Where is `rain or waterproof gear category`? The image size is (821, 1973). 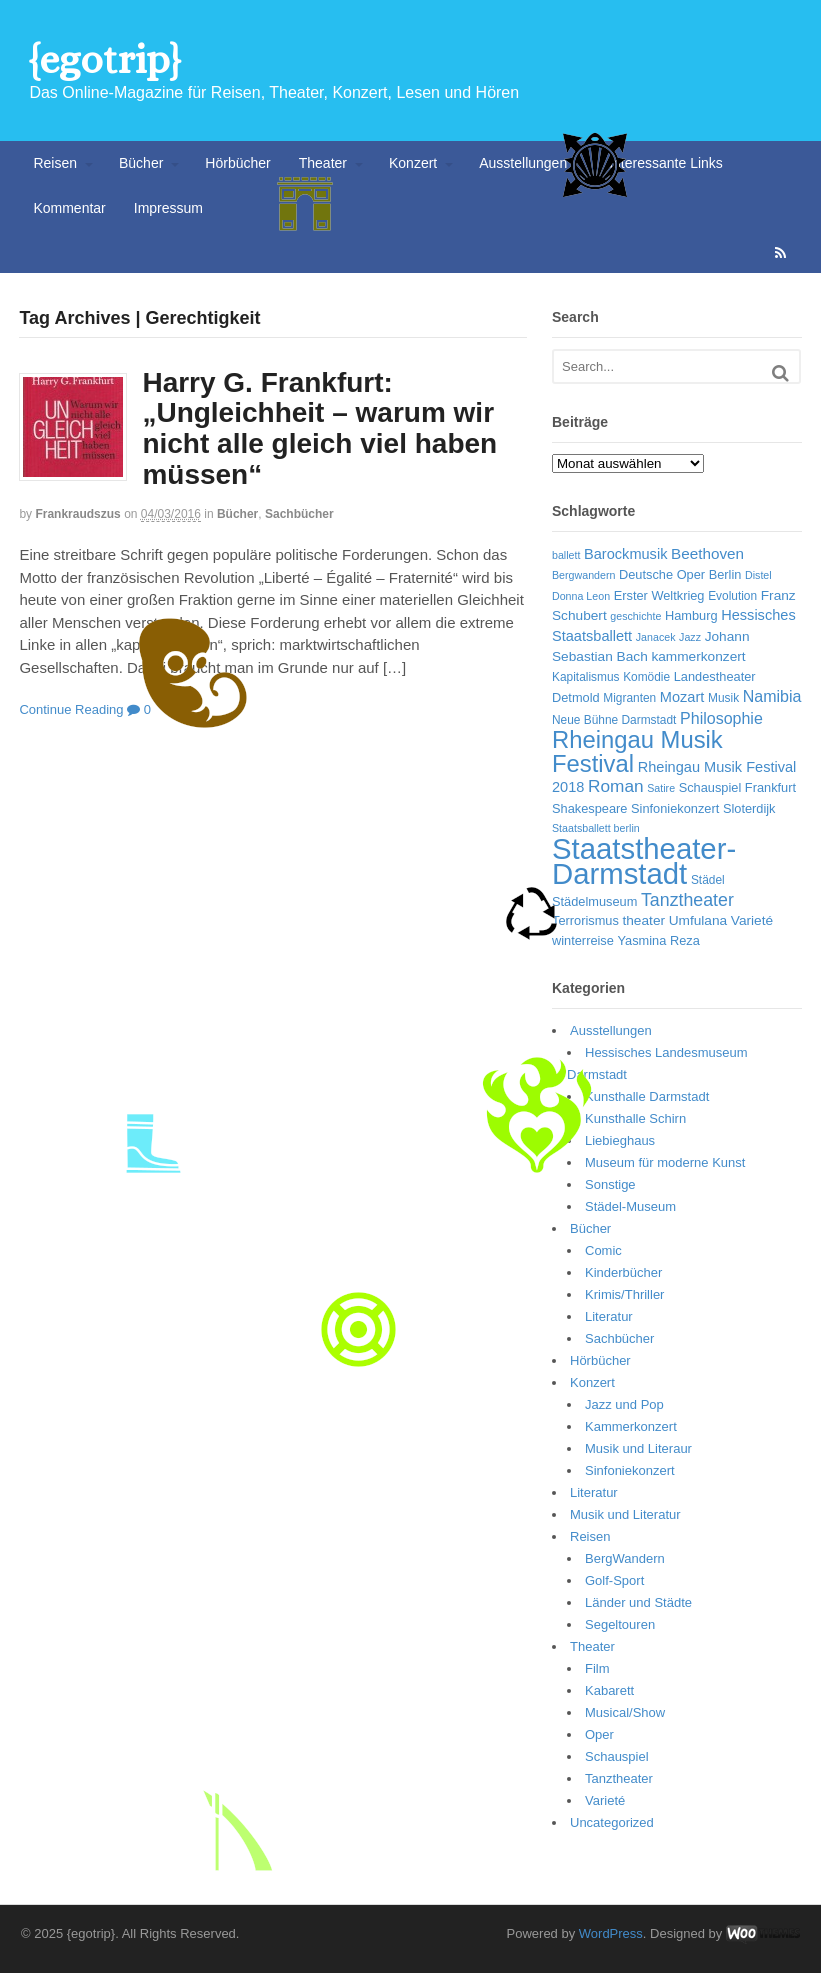
rain or waterproof gear category is located at coordinates (153, 1143).